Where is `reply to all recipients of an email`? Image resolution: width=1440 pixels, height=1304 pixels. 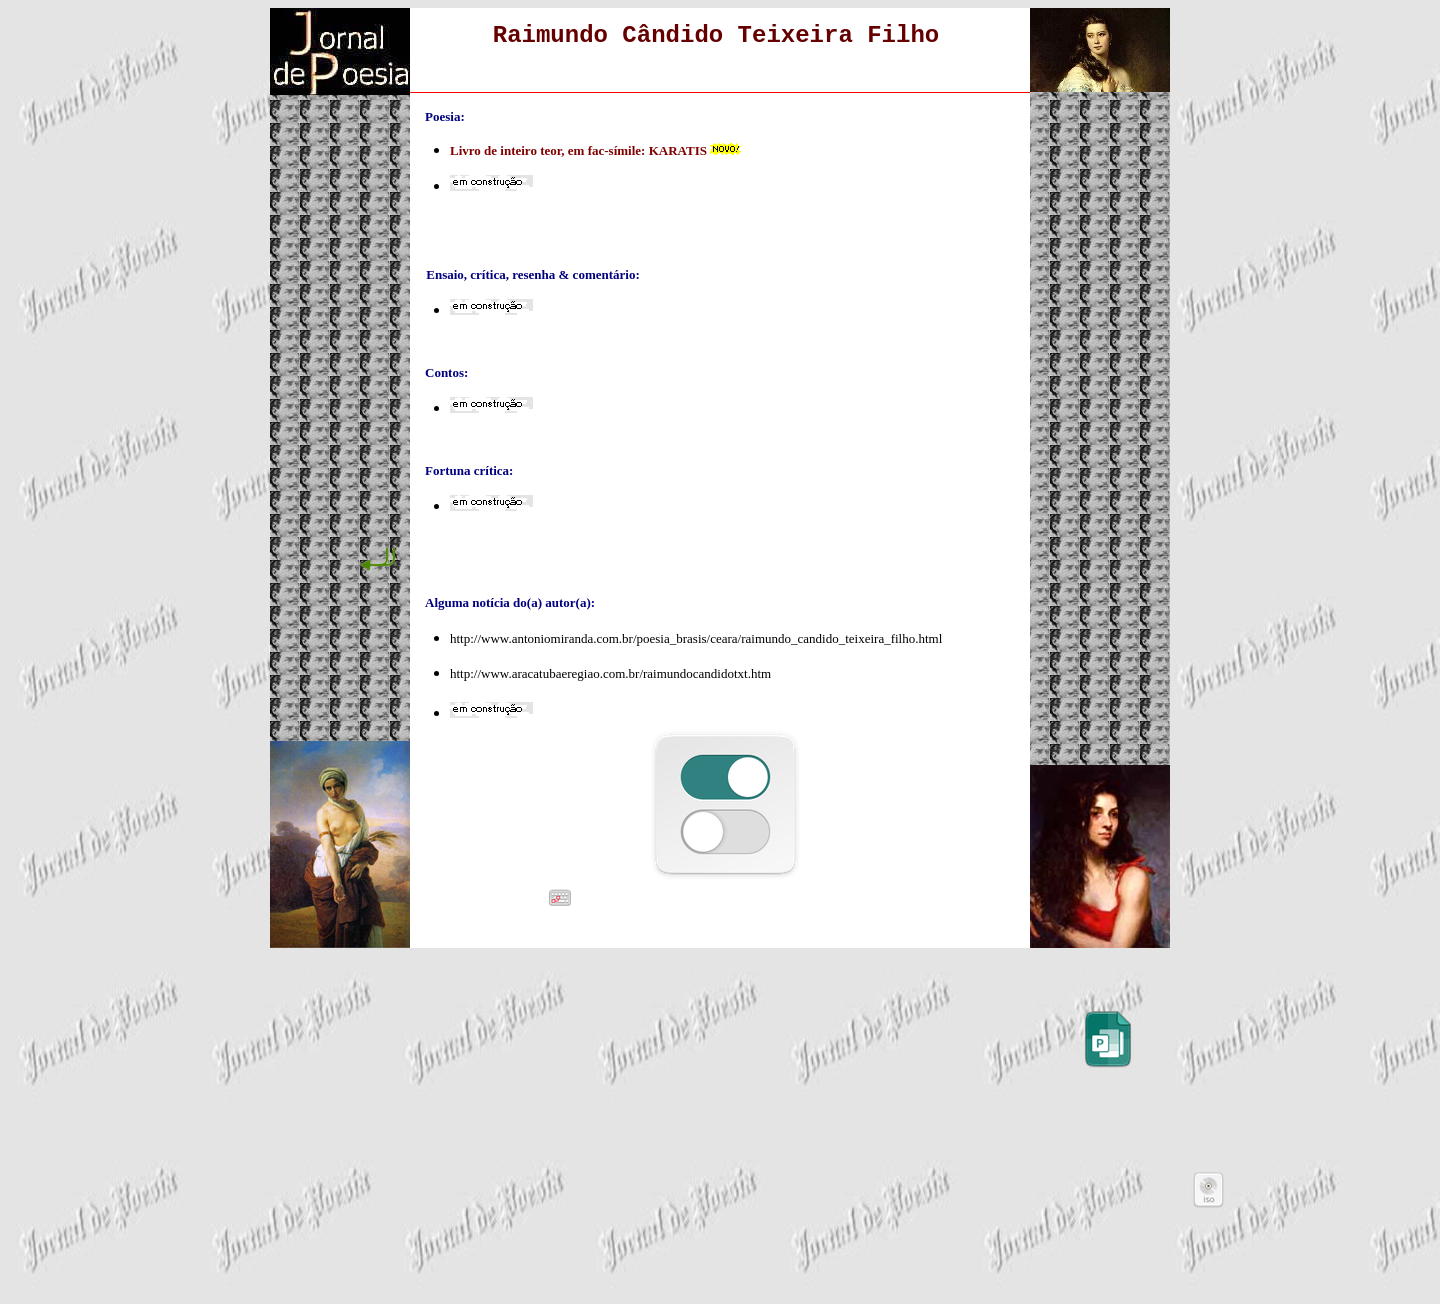 reply to all recipients of an email is located at coordinates (377, 557).